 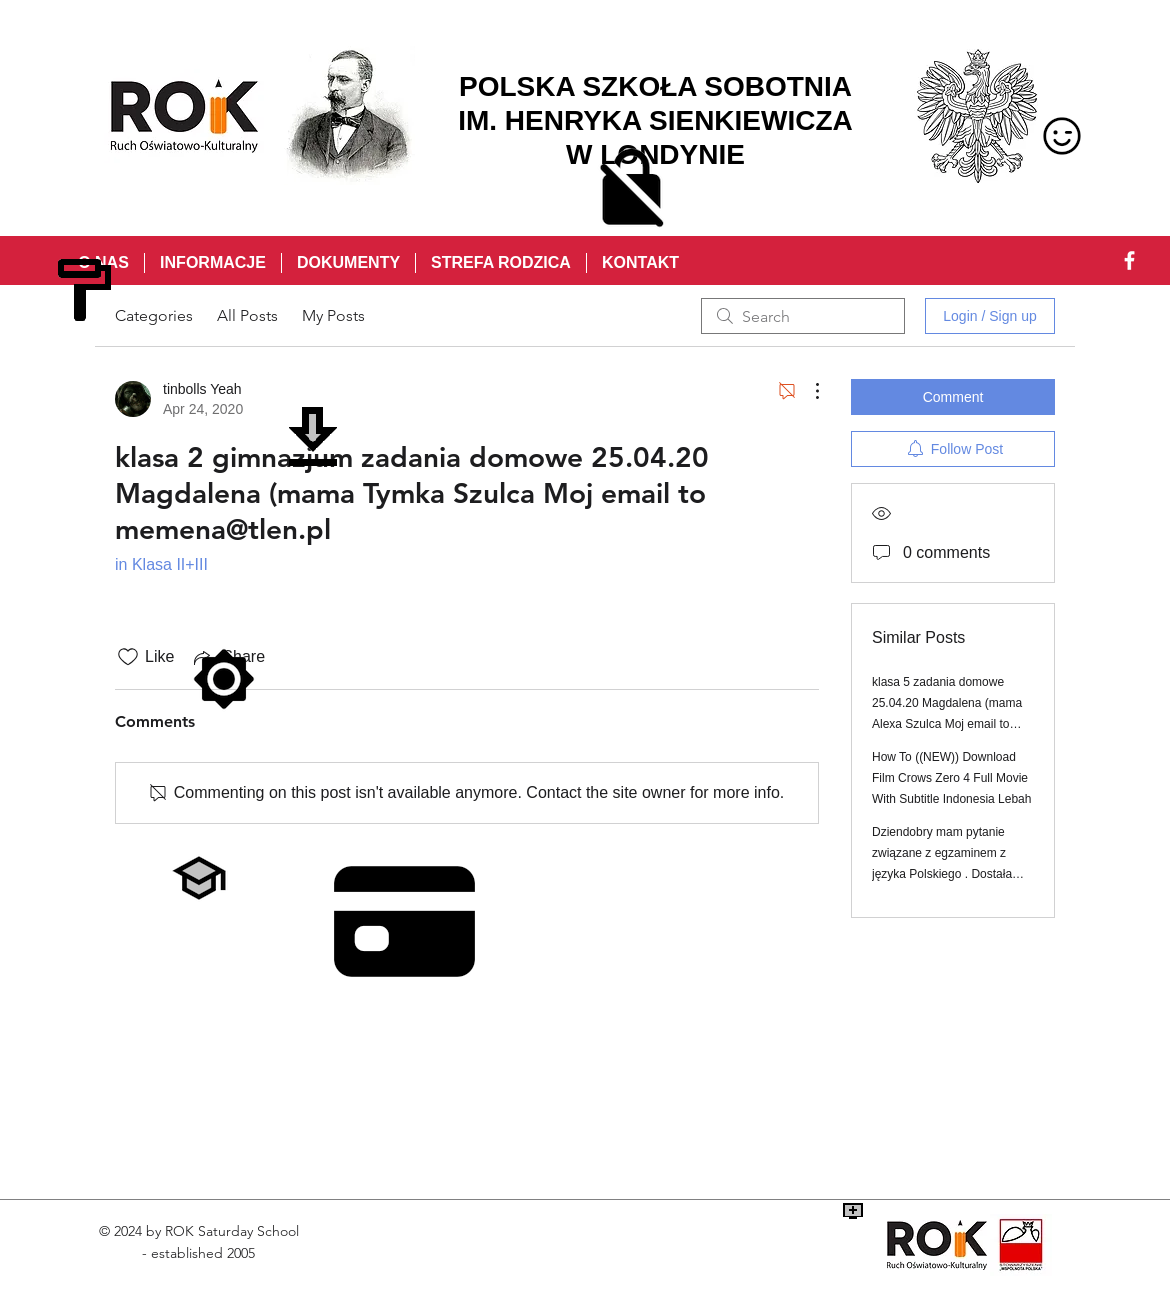 I want to click on indicates connection is not encrypted or secure, so click(x=631, y=188).